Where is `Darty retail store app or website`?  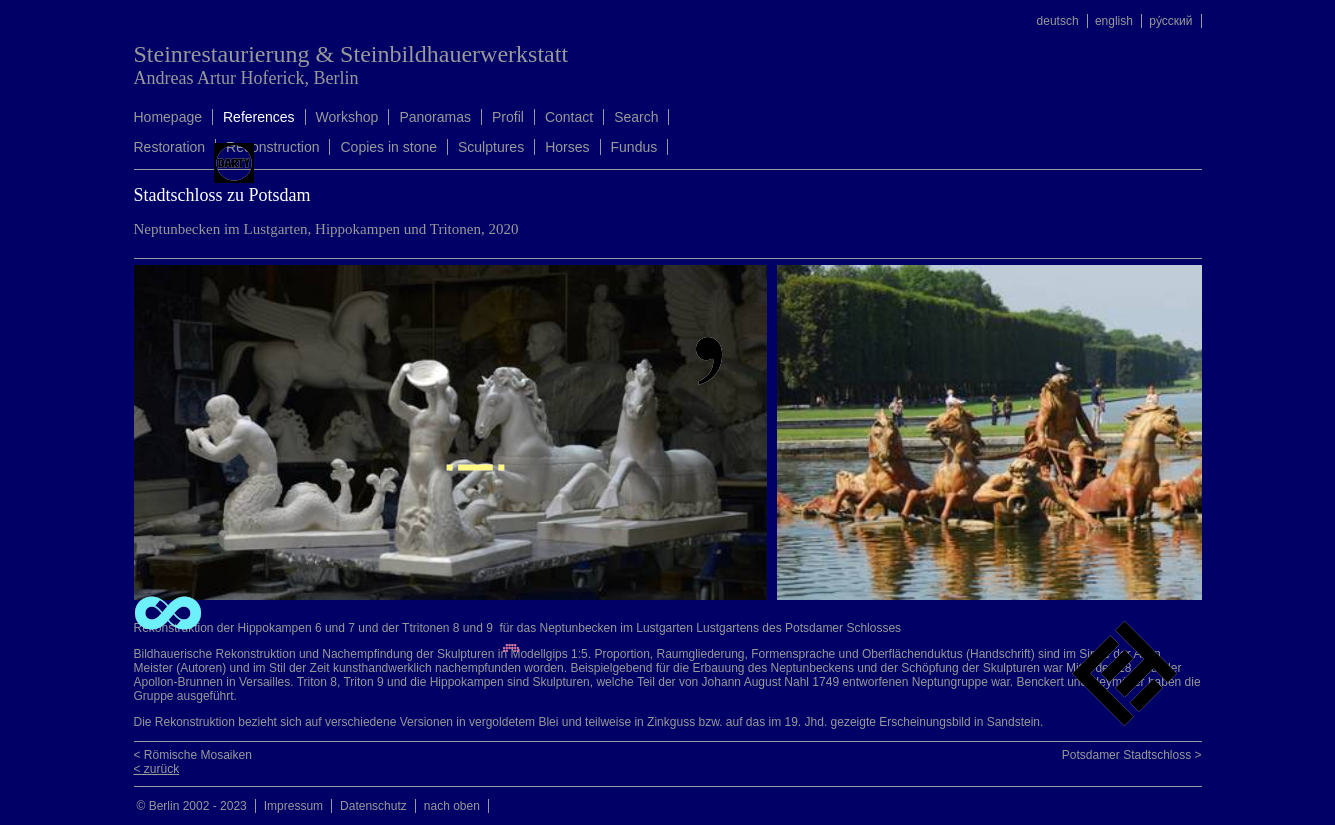
Darty retail store app or website is located at coordinates (234, 163).